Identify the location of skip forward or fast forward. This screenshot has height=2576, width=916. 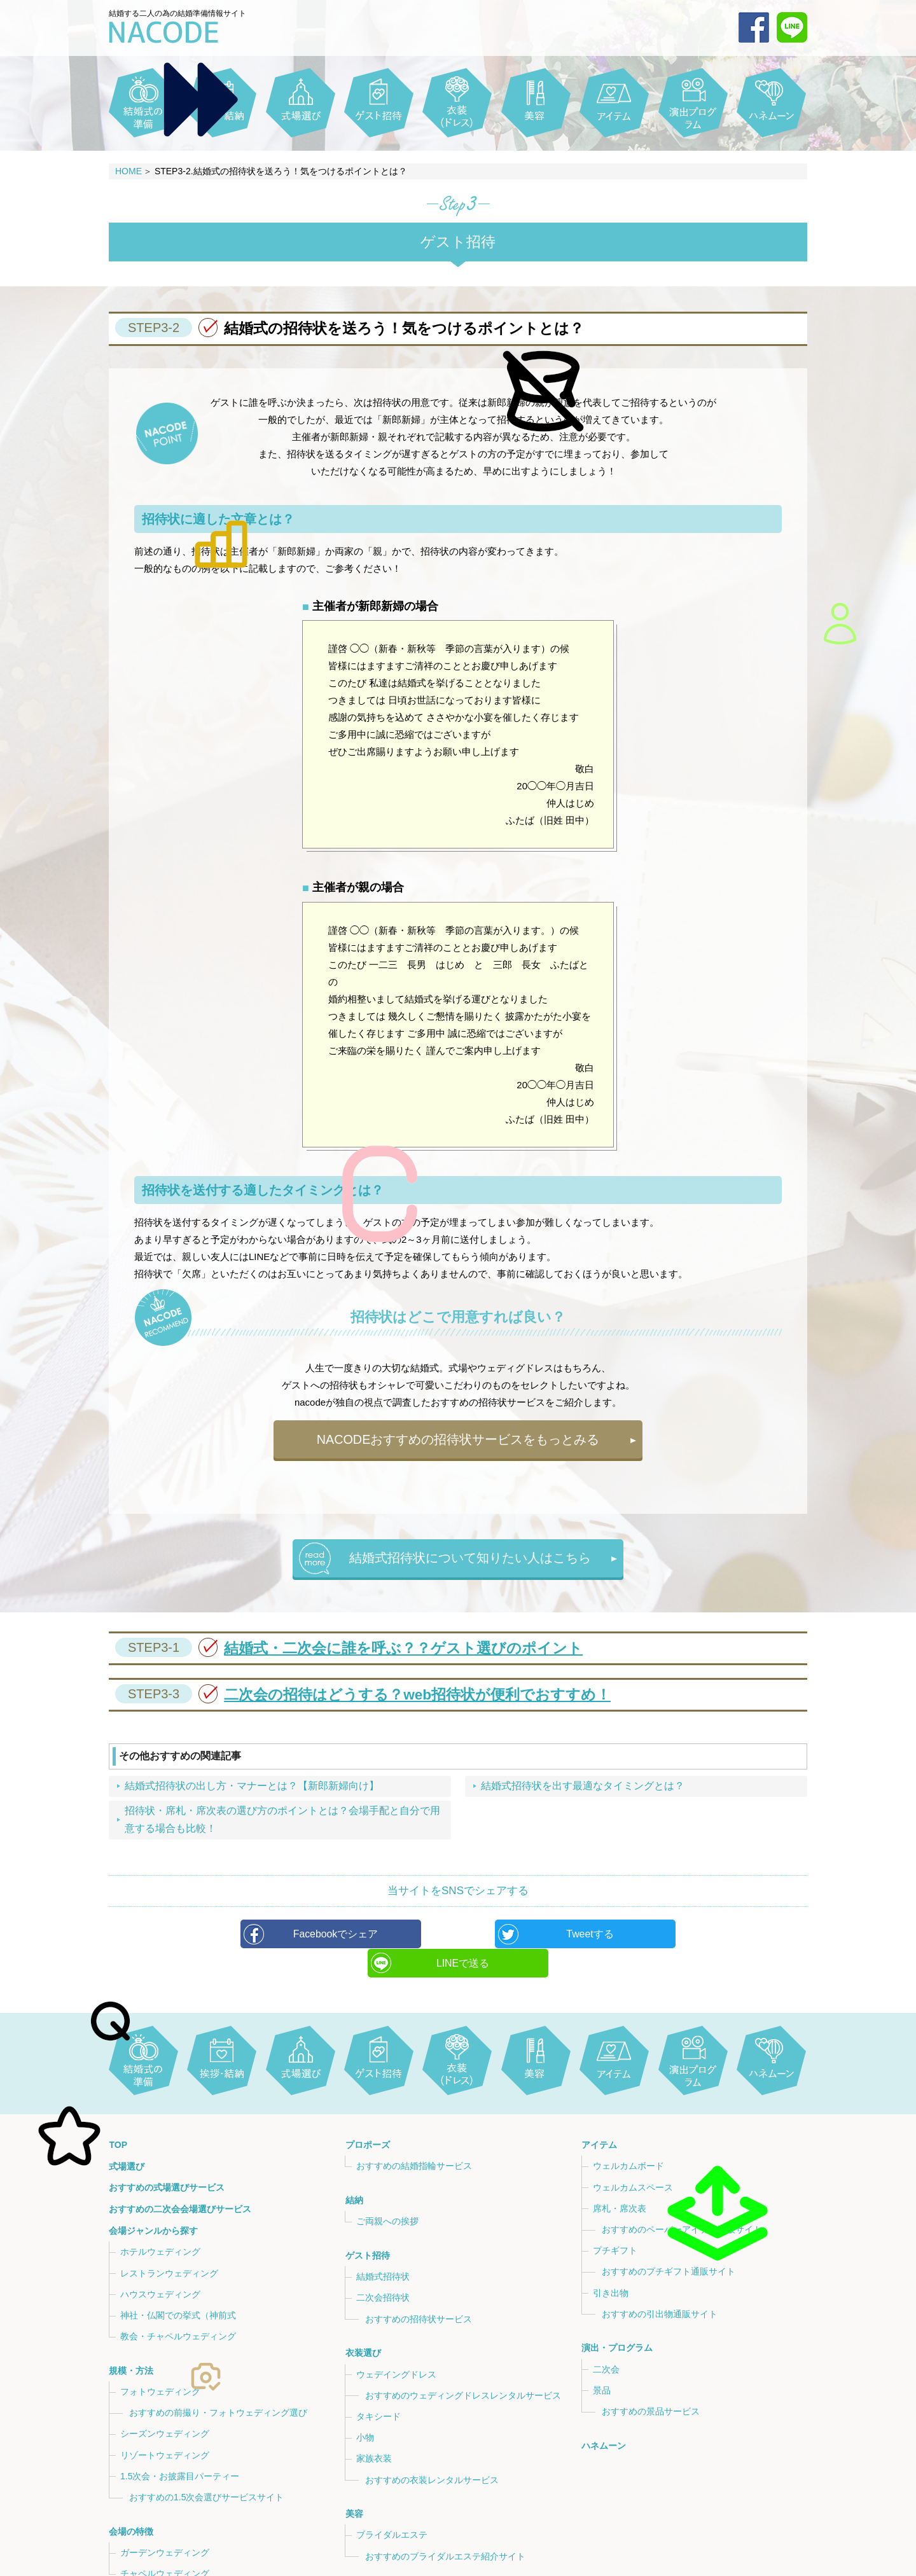
(197, 99).